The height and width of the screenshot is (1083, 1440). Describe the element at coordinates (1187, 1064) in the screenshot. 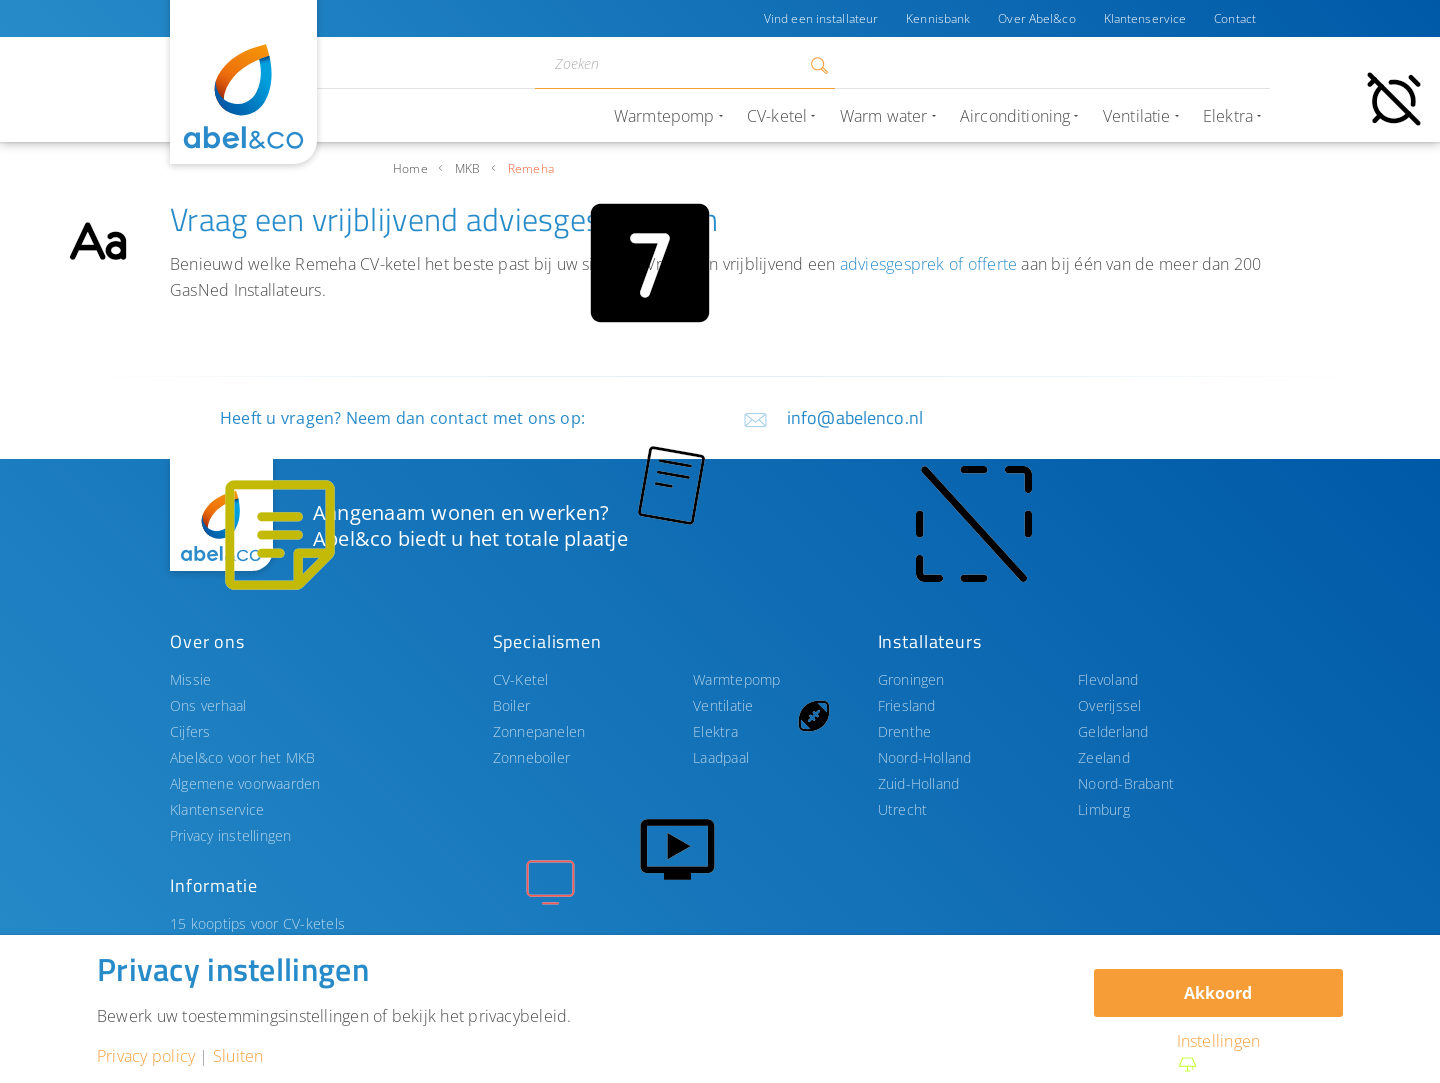

I see `toggle desk lamp or reading light` at that location.